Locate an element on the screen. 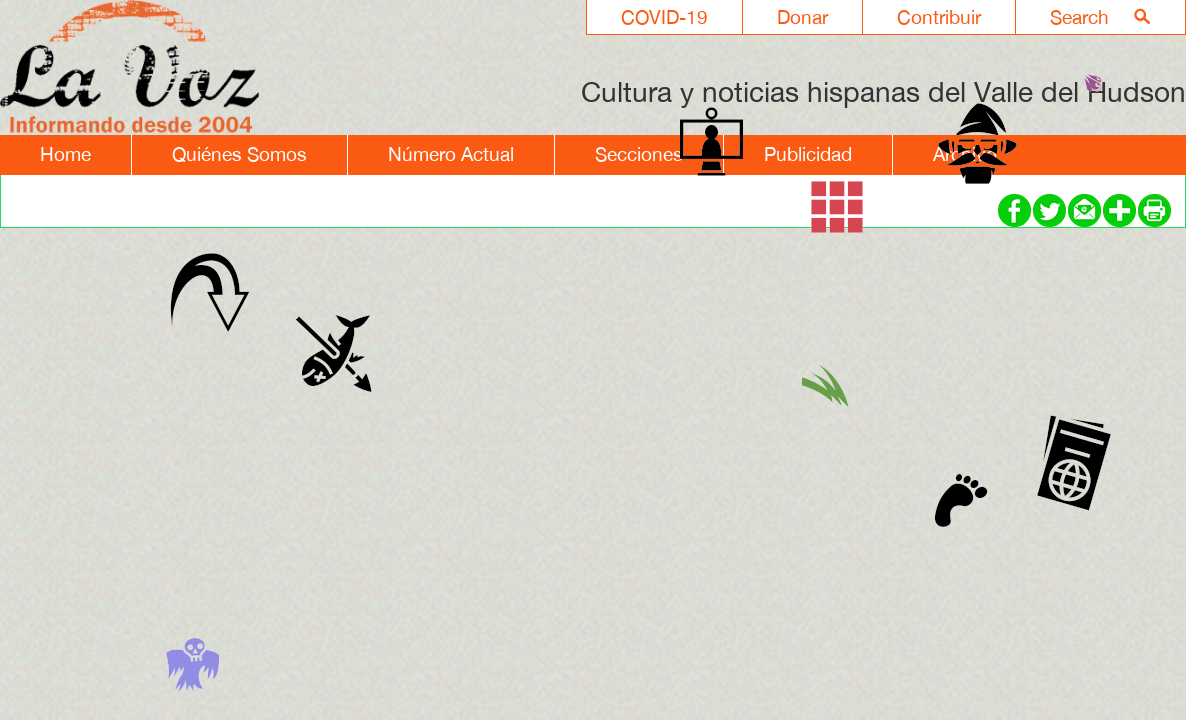 The width and height of the screenshot is (1186, 720). indicates wind or air movement effect is located at coordinates (825, 387).